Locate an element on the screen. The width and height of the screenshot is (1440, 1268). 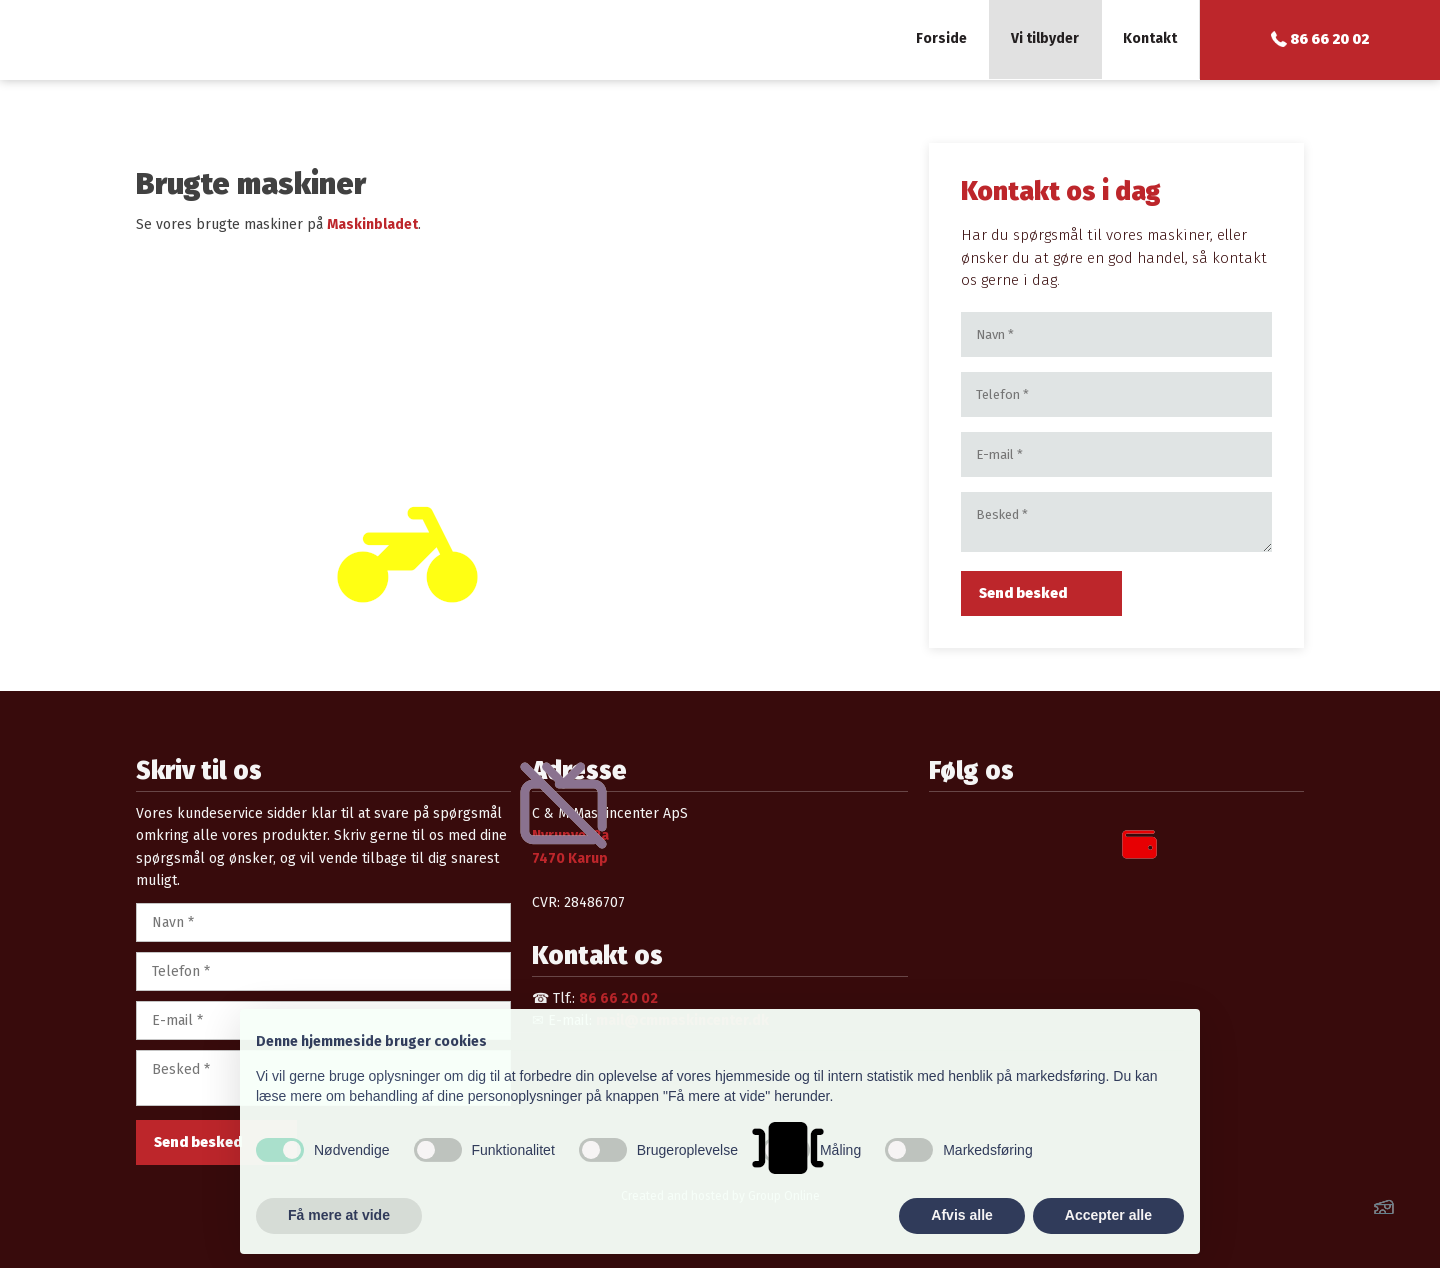
select motorcycle as transportation mode is located at coordinates (407, 551).